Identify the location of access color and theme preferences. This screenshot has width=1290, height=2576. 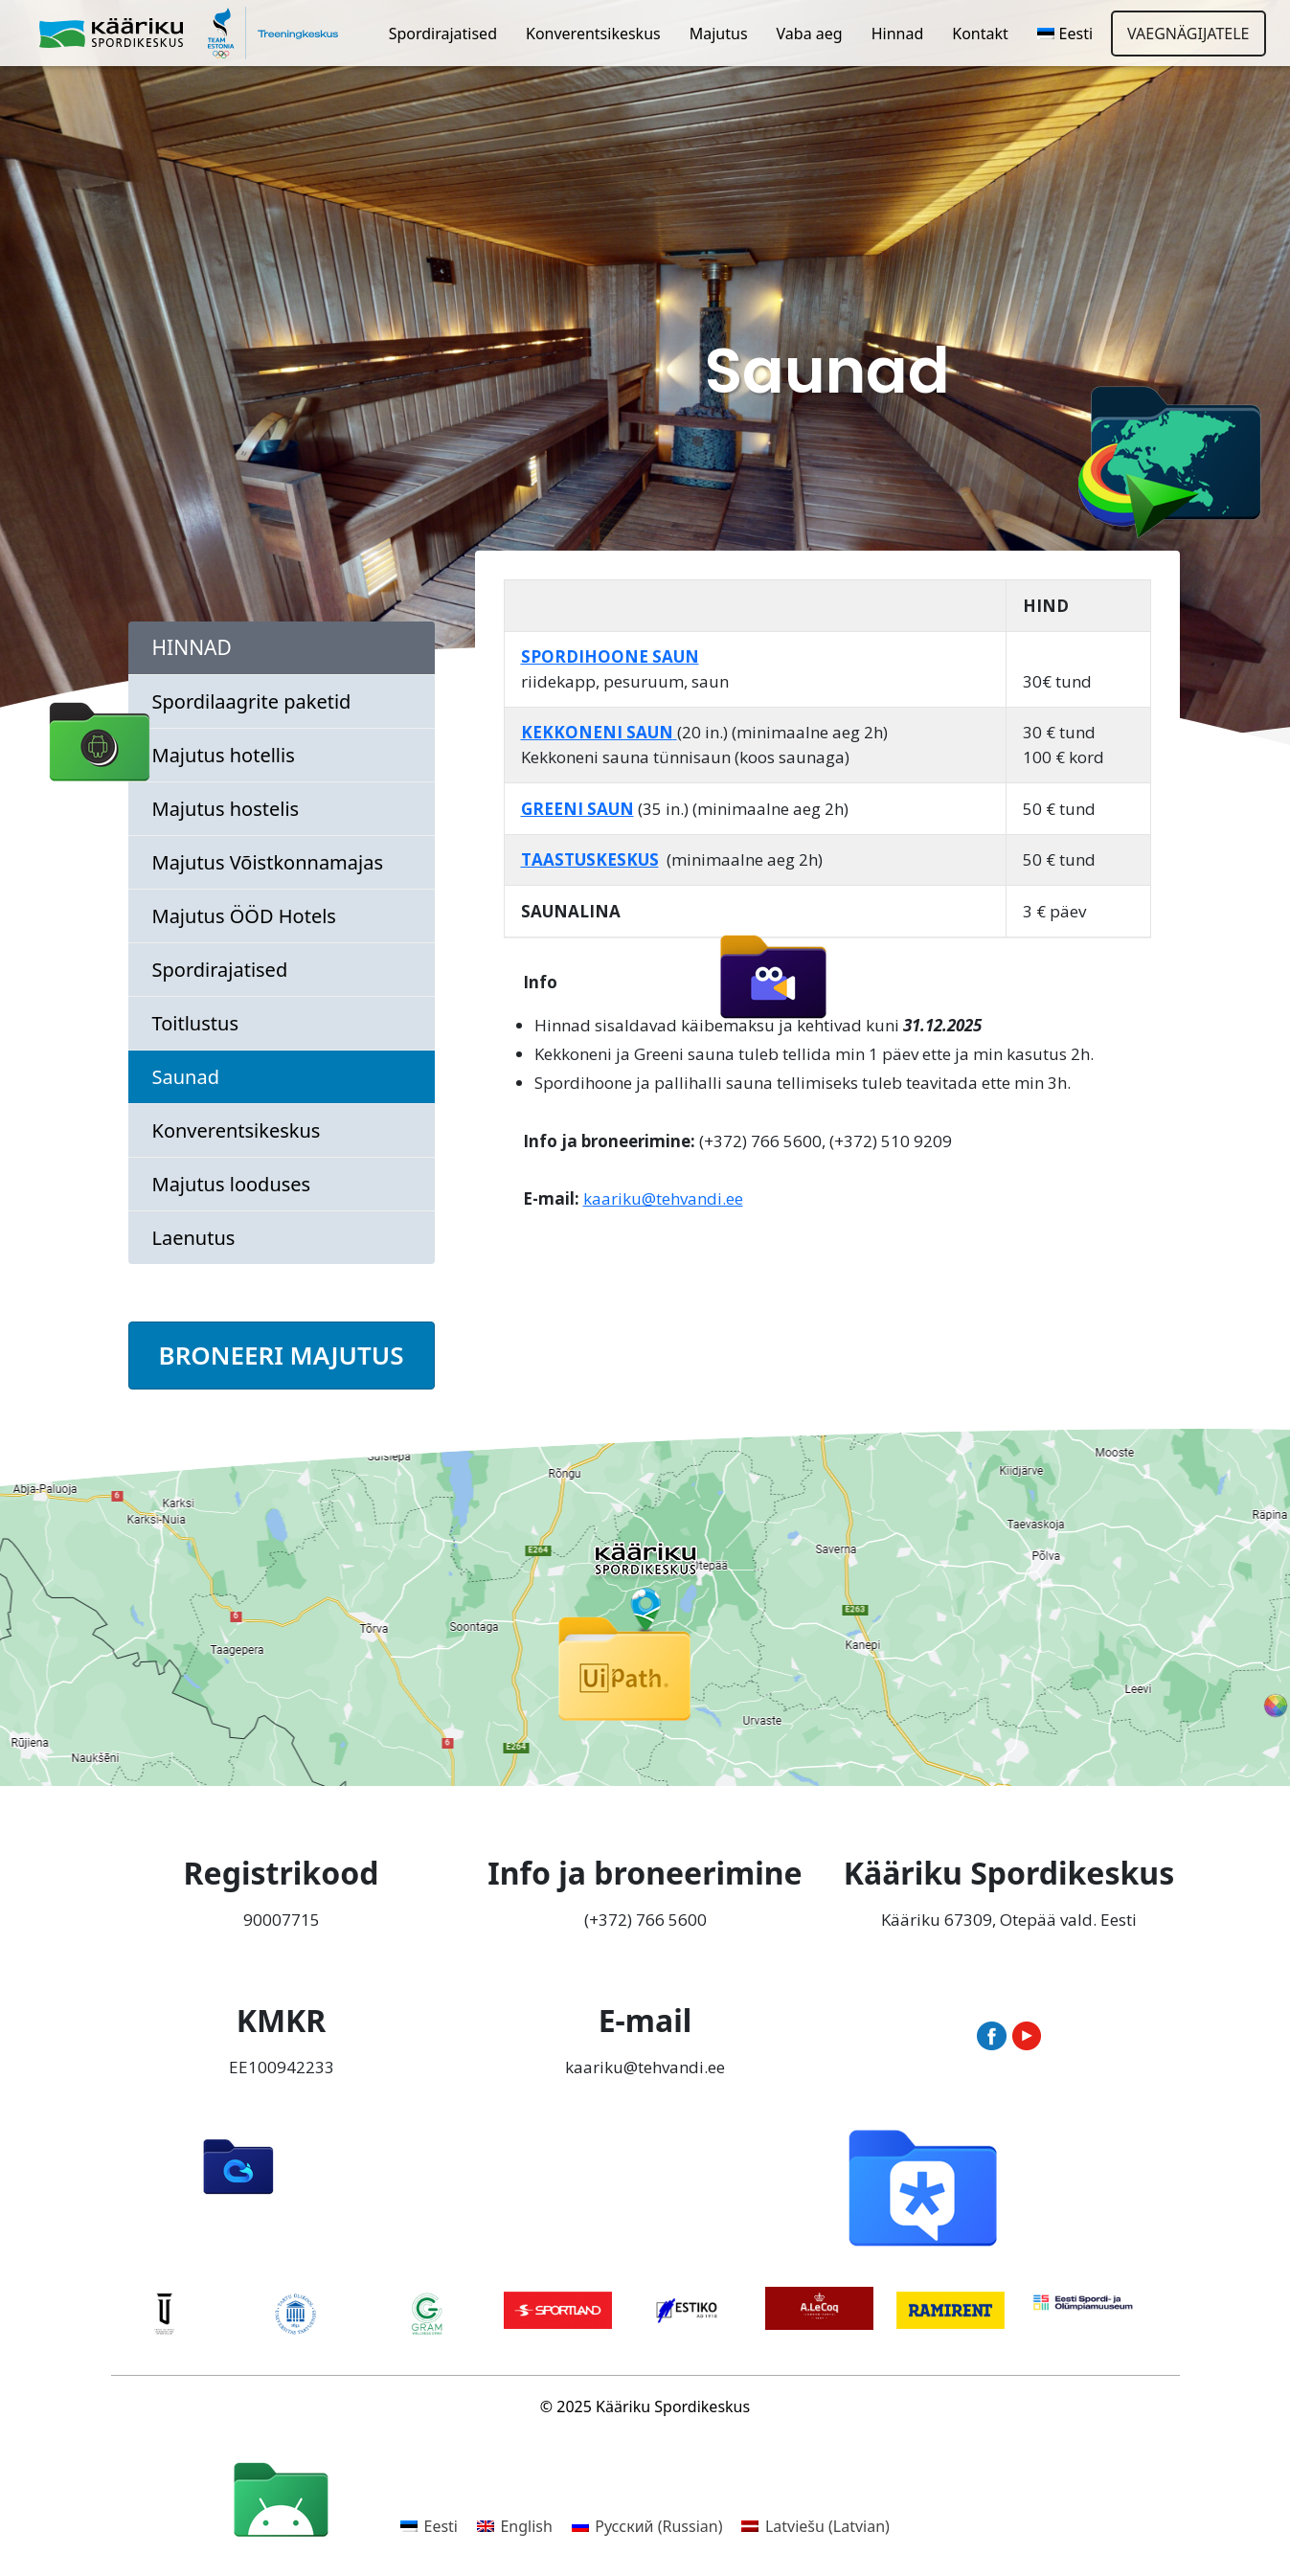
(1276, 1706).